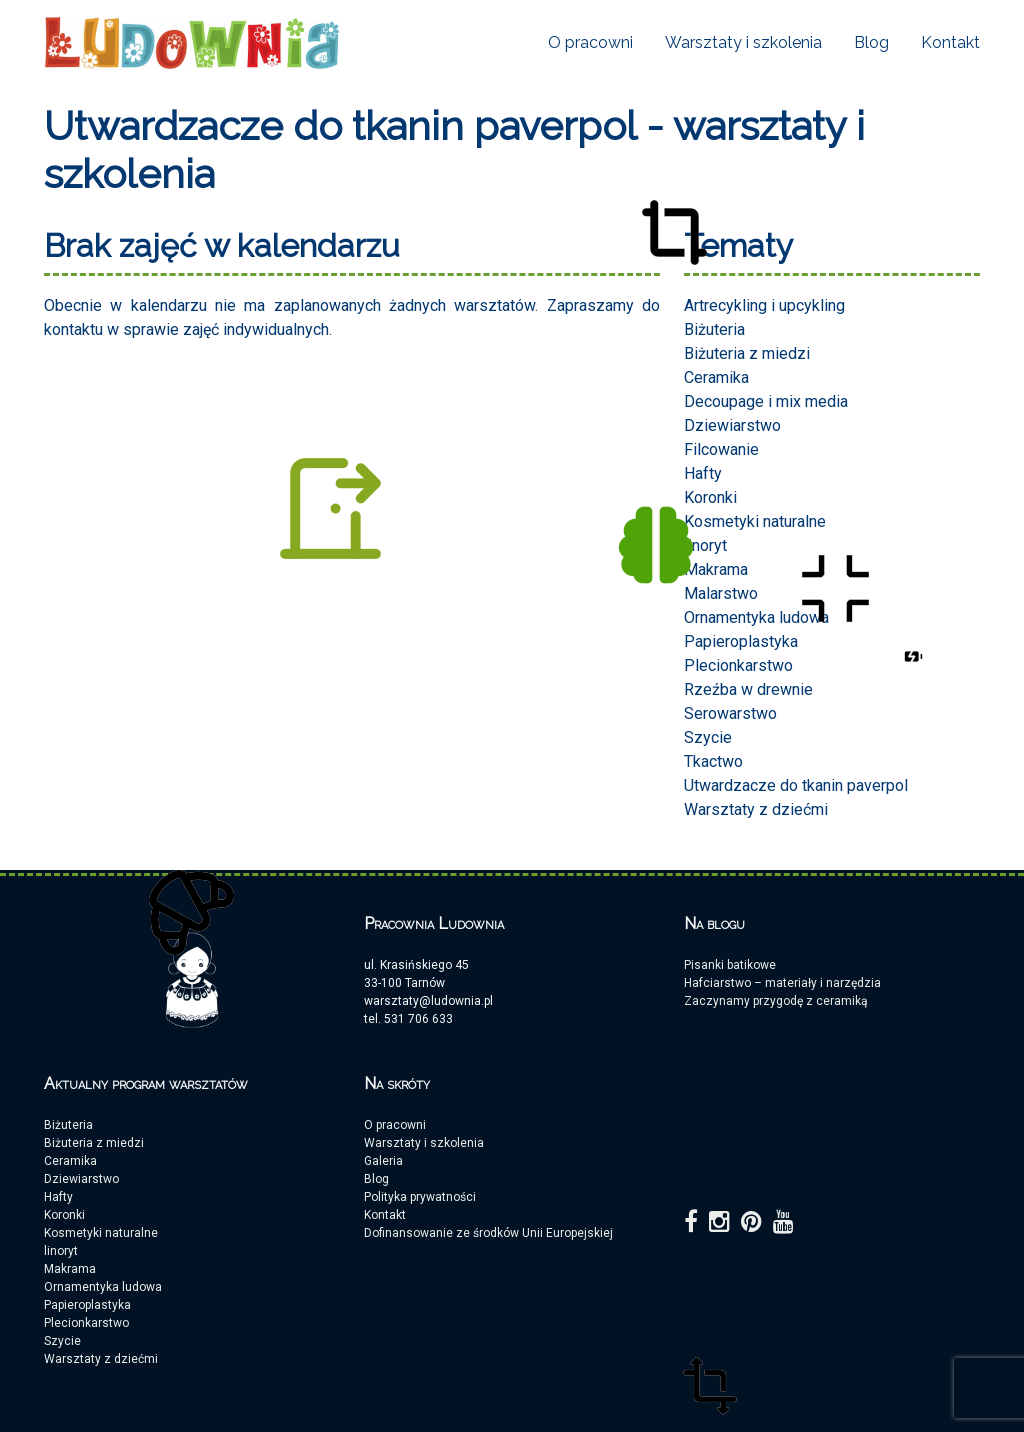 The width and height of the screenshot is (1024, 1432). I want to click on crop or trim an image, so click(674, 232).